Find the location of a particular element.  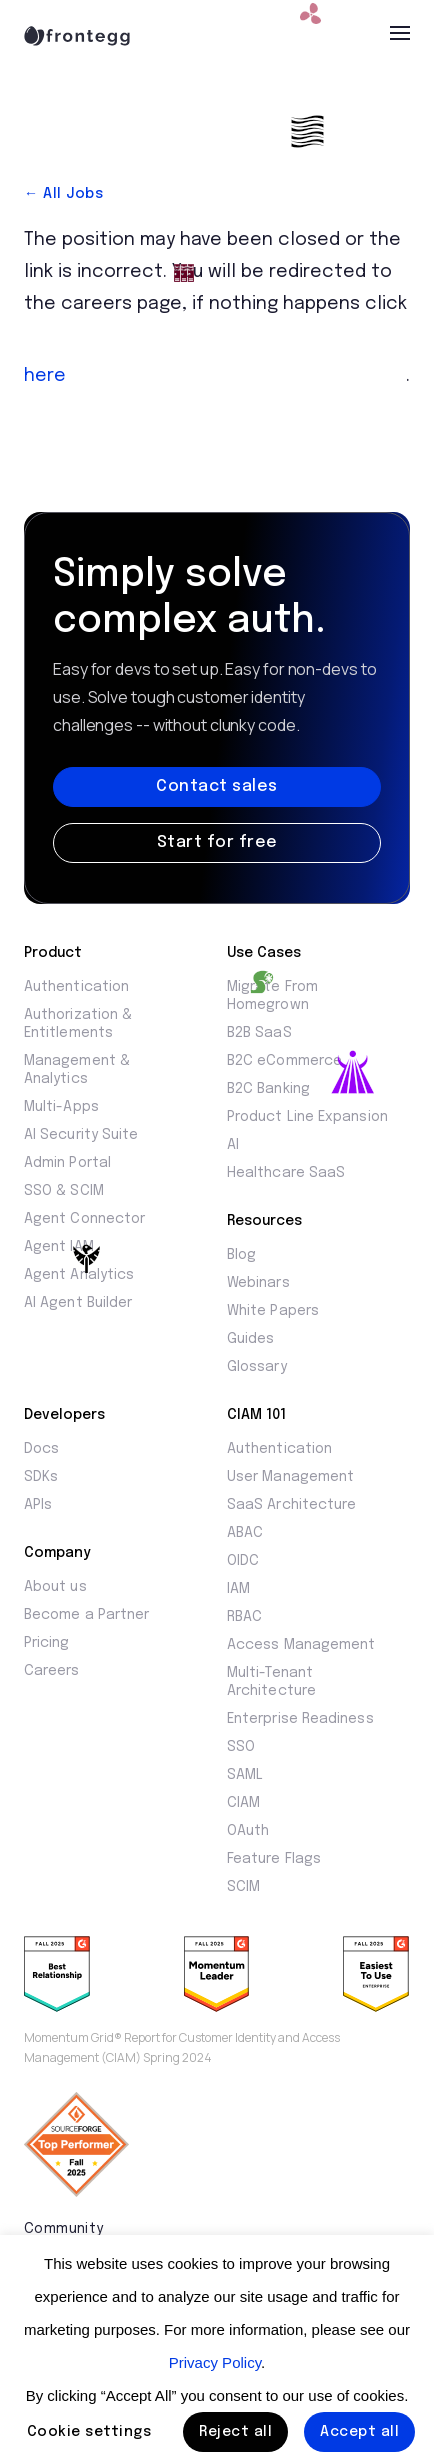

access boat or marine vehicle settings is located at coordinates (310, 13).